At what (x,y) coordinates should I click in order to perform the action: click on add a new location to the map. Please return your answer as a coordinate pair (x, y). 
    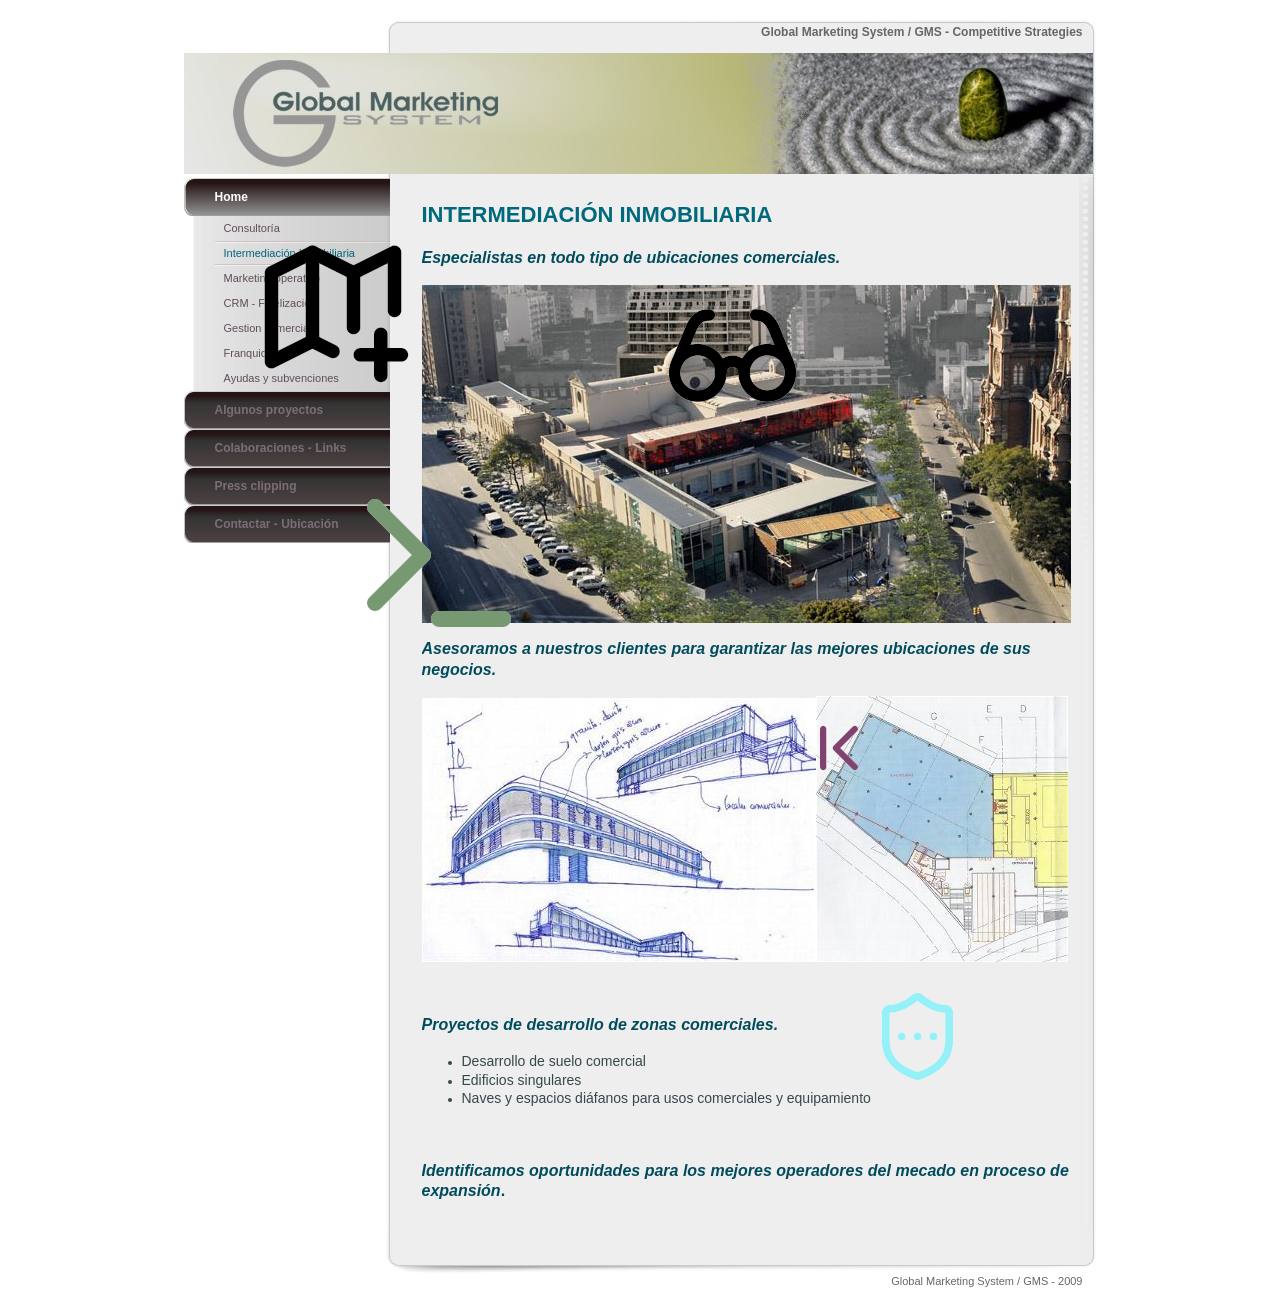
    Looking at the image, I should click on (333, 307).